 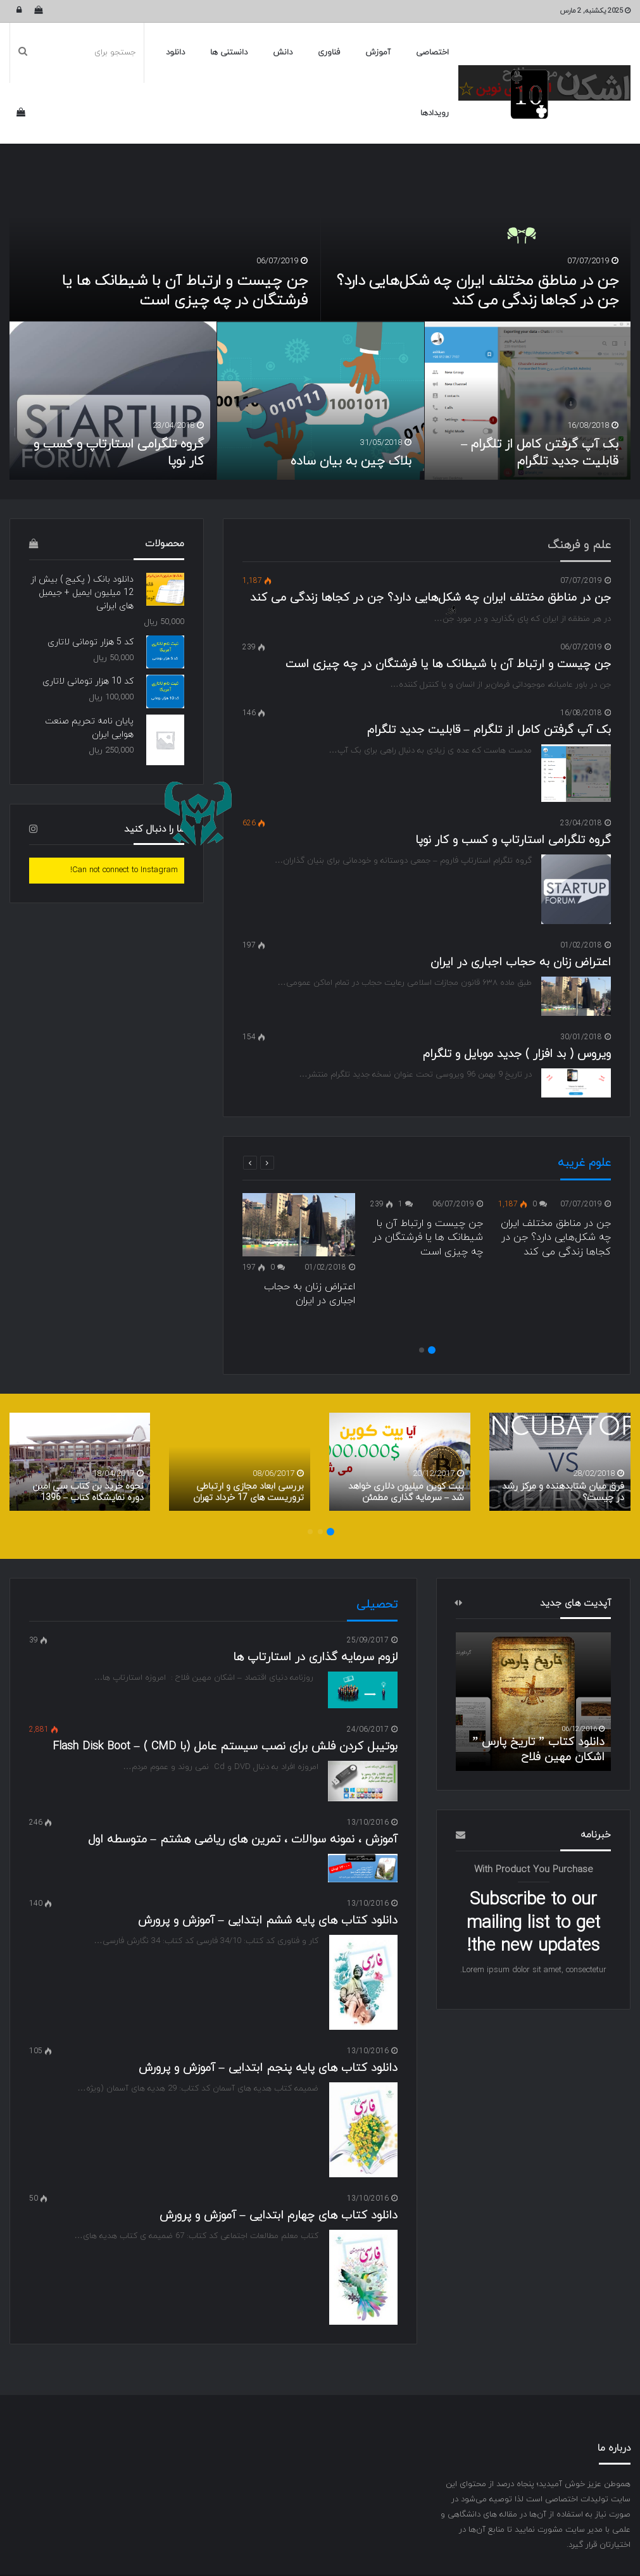 I want to click on select warrior or tank character class, so click(x=198, y=813).